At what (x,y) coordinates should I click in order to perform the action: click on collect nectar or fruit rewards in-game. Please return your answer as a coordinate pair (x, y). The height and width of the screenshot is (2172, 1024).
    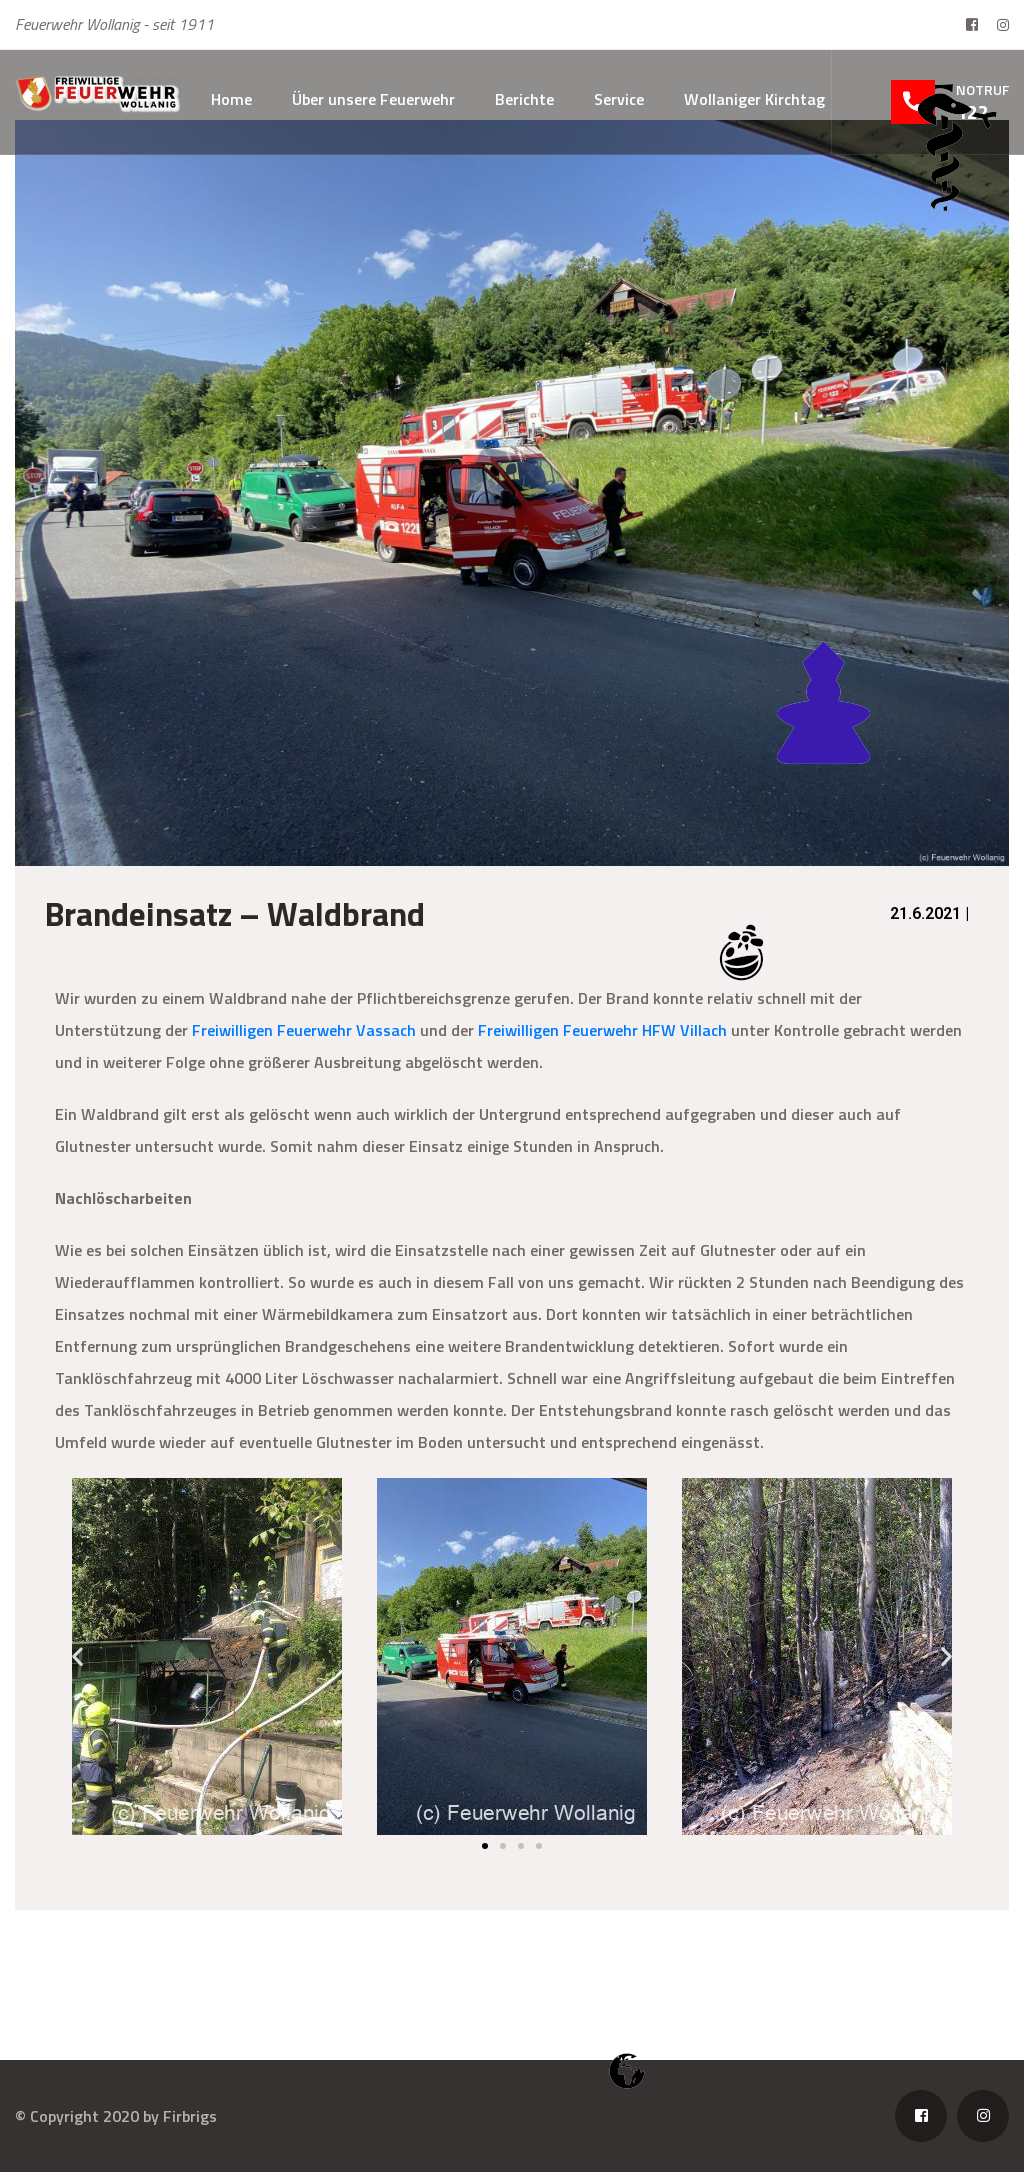
    Looking at the image, I should click on (741, 952).